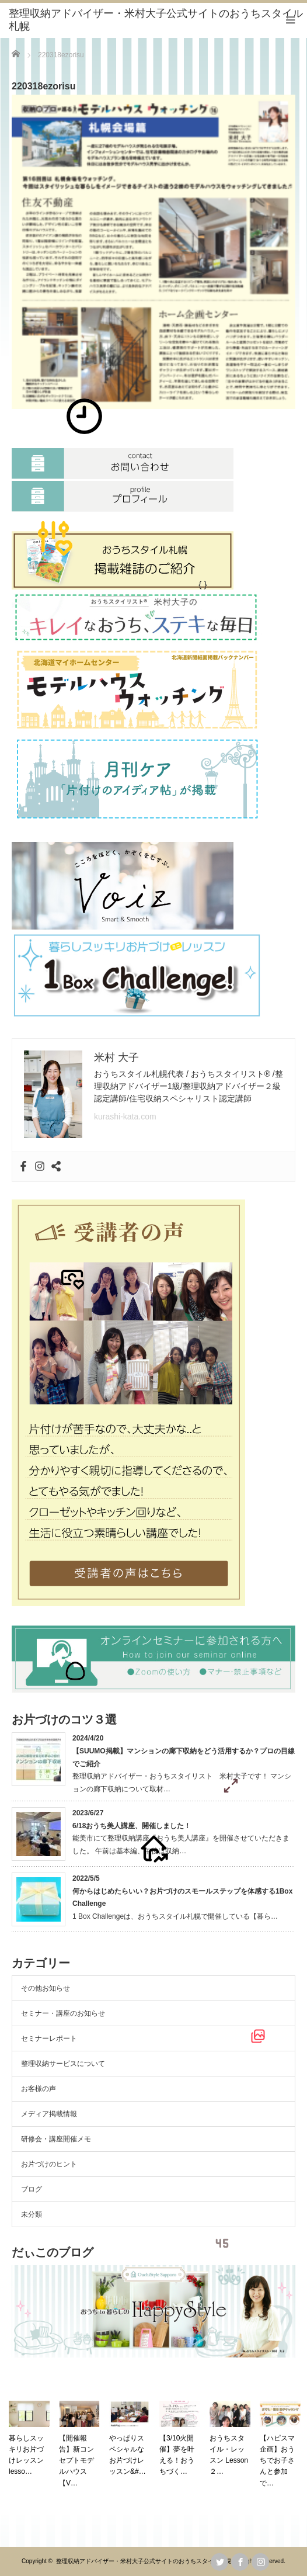  I want to click on access your photo library, so click(258, 2036).